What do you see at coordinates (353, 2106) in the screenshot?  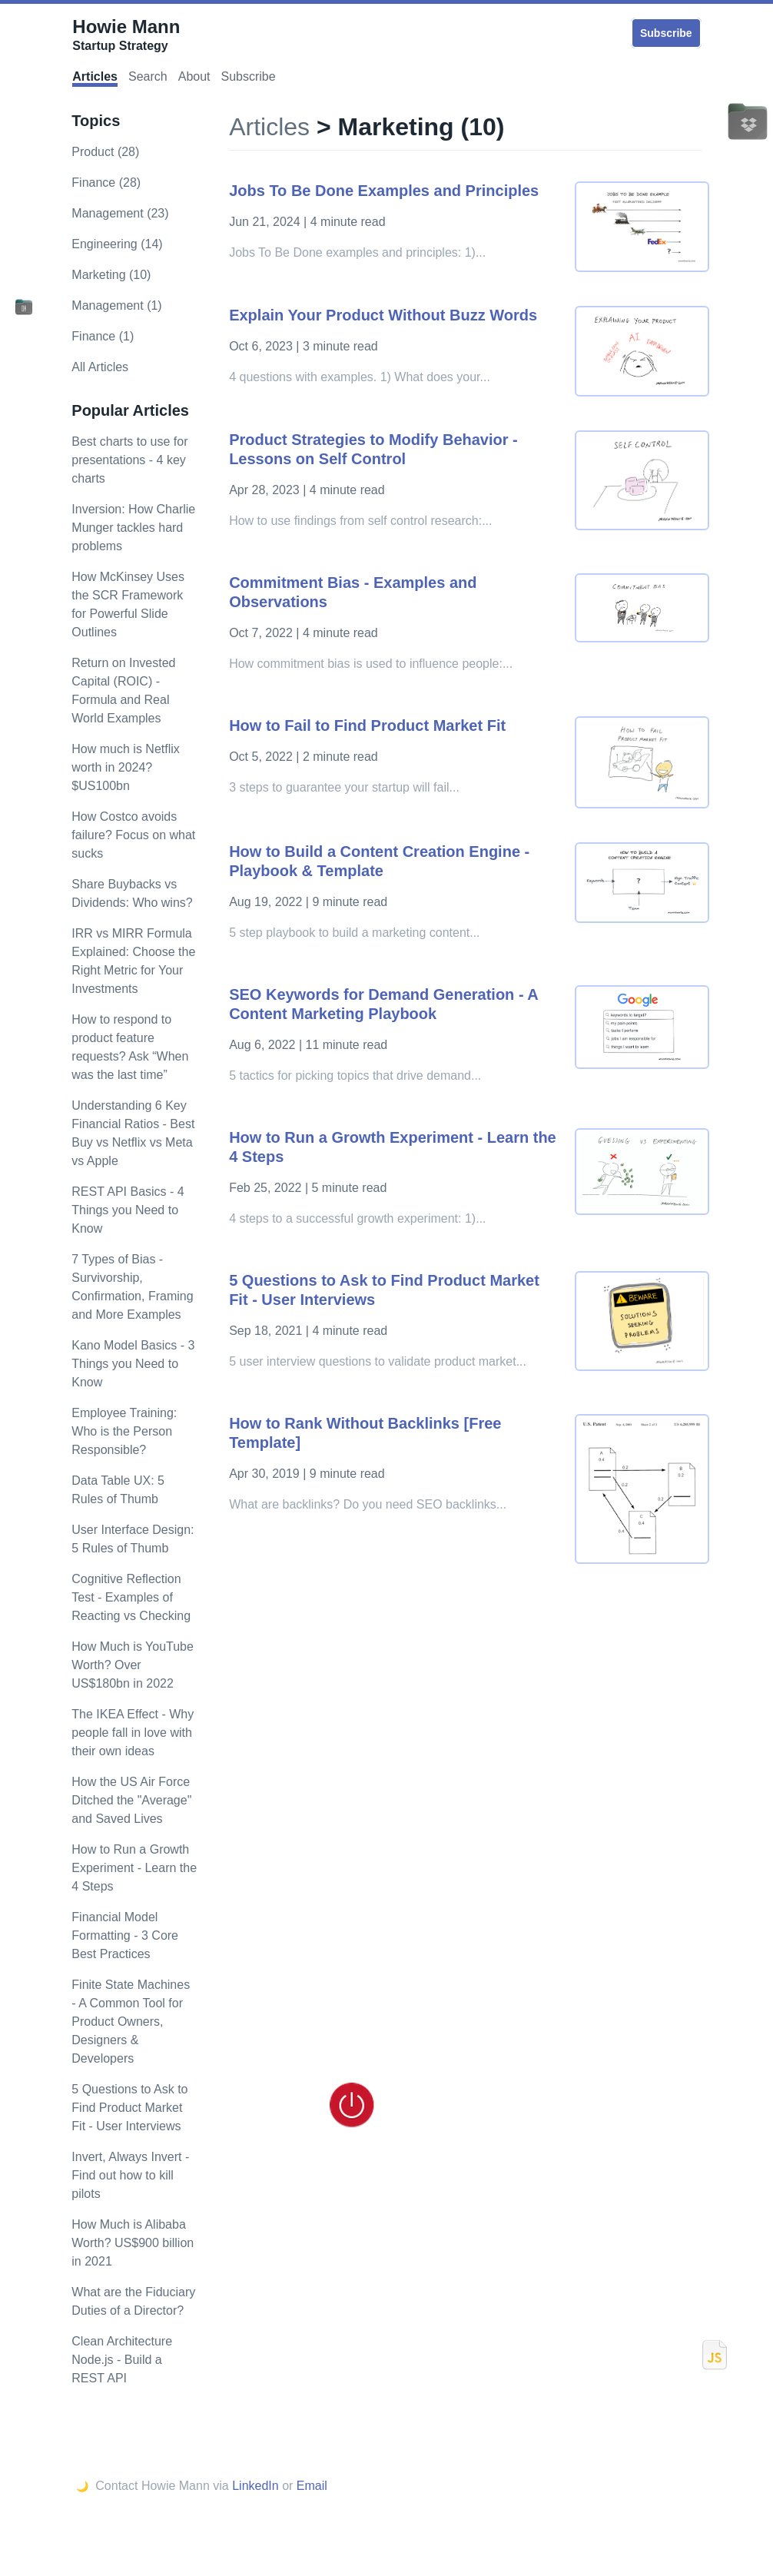 I see `shut down or power off the system` at bounding box center [353, 2106].